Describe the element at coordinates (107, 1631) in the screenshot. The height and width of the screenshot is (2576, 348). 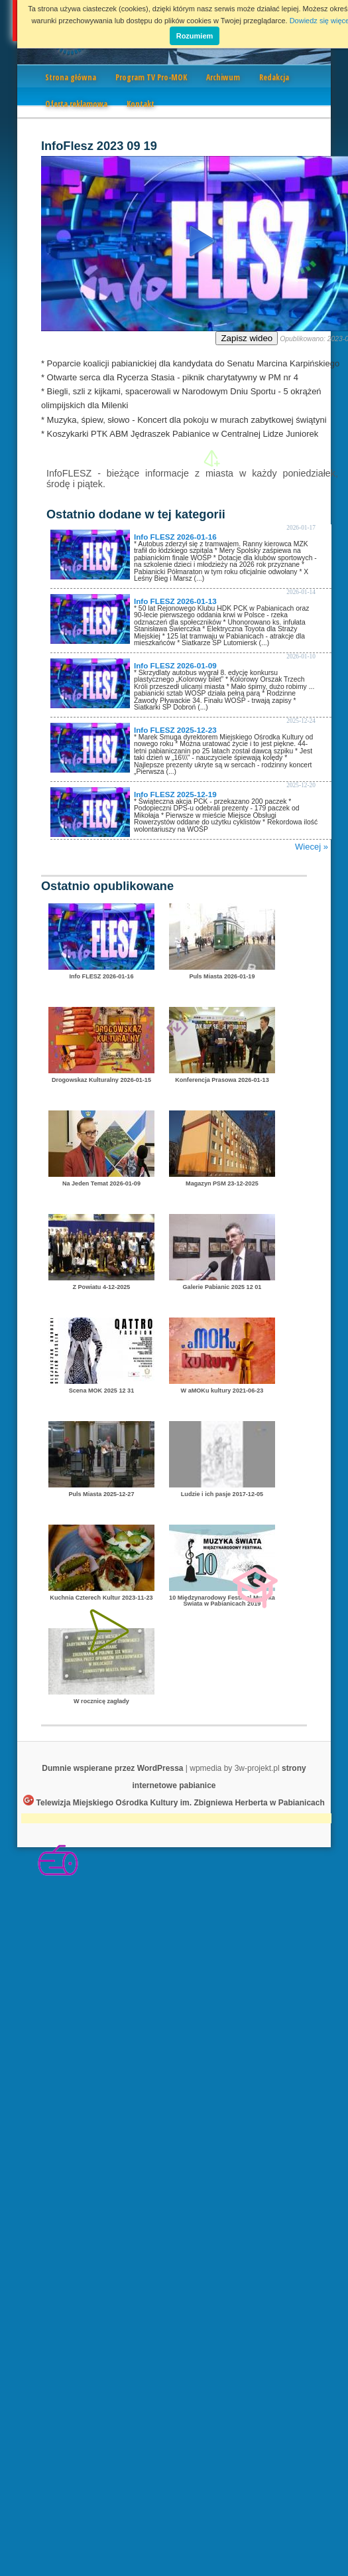
I see `send a message` at that location.